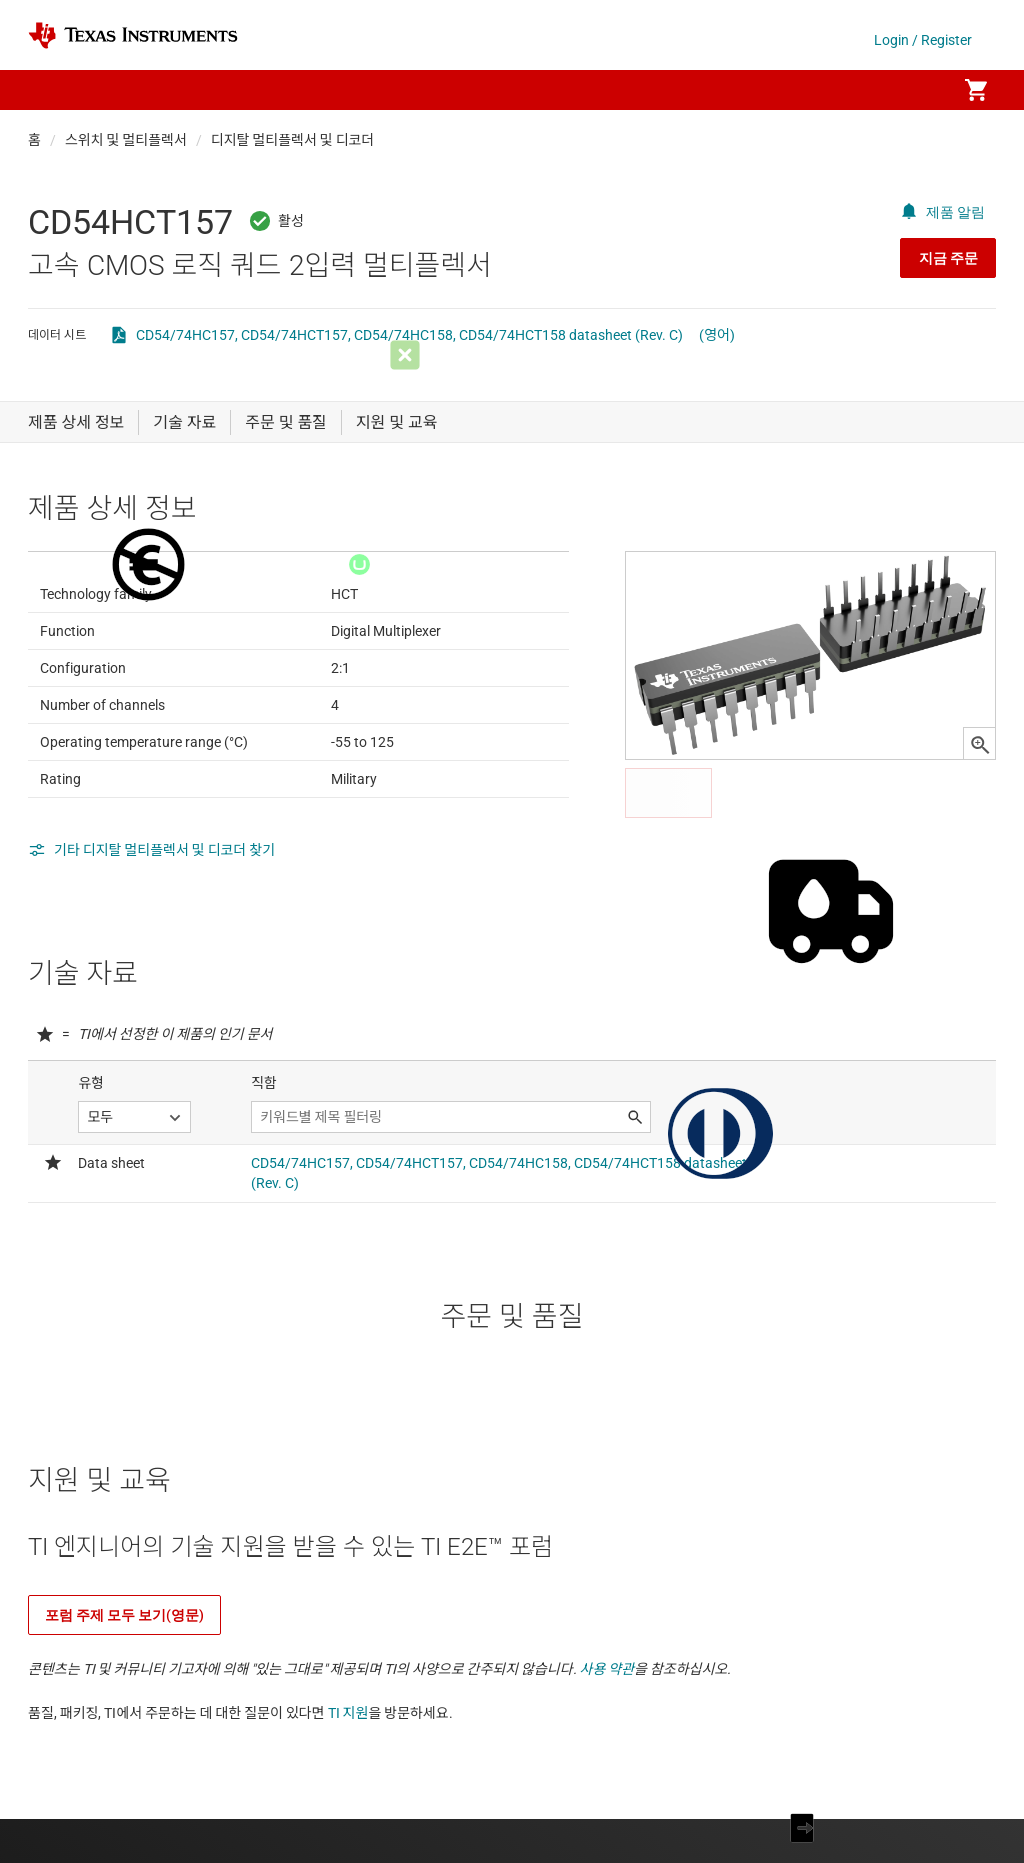  Describe the element at coordinates (802, 1828) in the screenshot. I see `log out of your account` at that location.